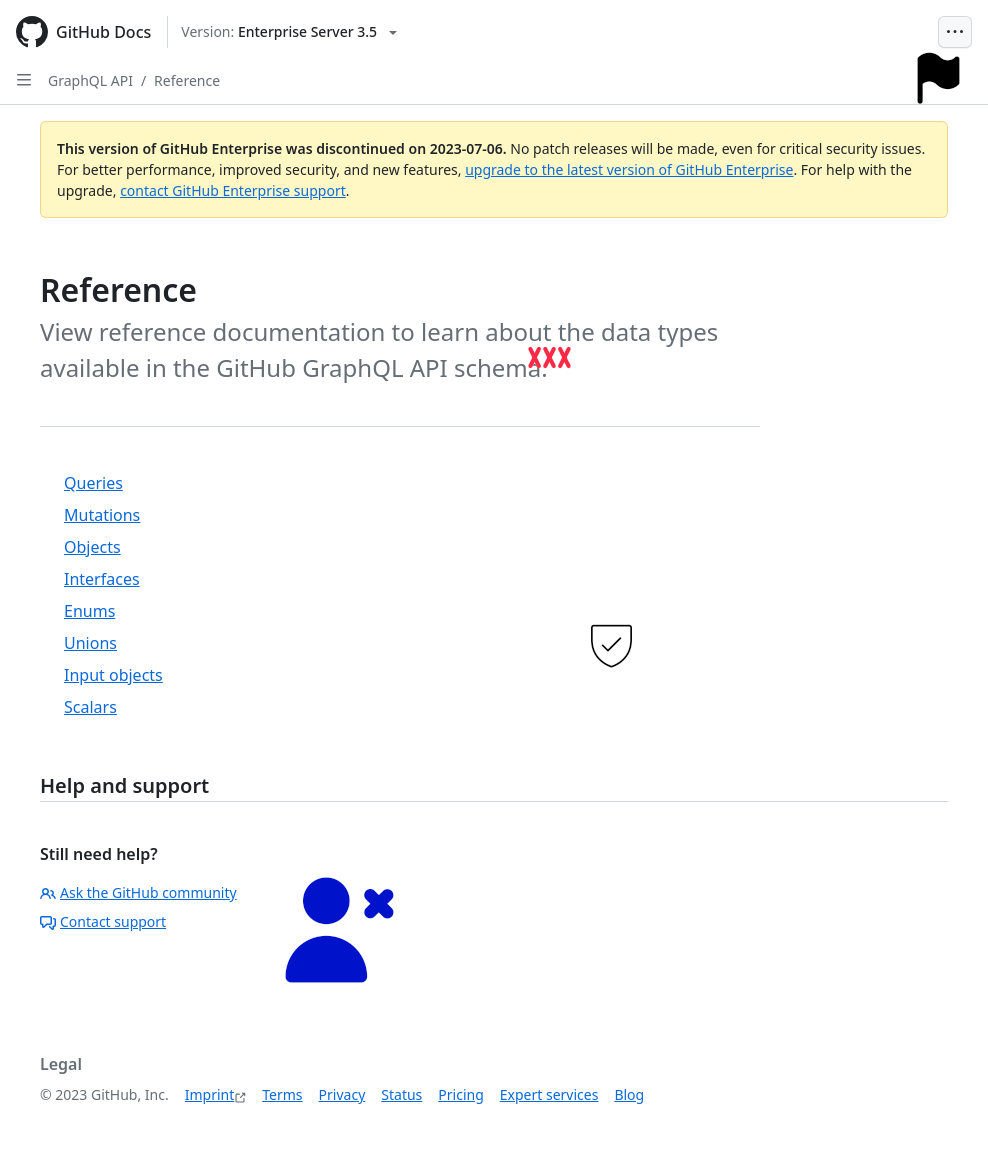 The height and width of the screenshot is (1169, 988). Describe the element at coordinates (338, 930) in the screenshot. I see `remove a contact or user` at that location.